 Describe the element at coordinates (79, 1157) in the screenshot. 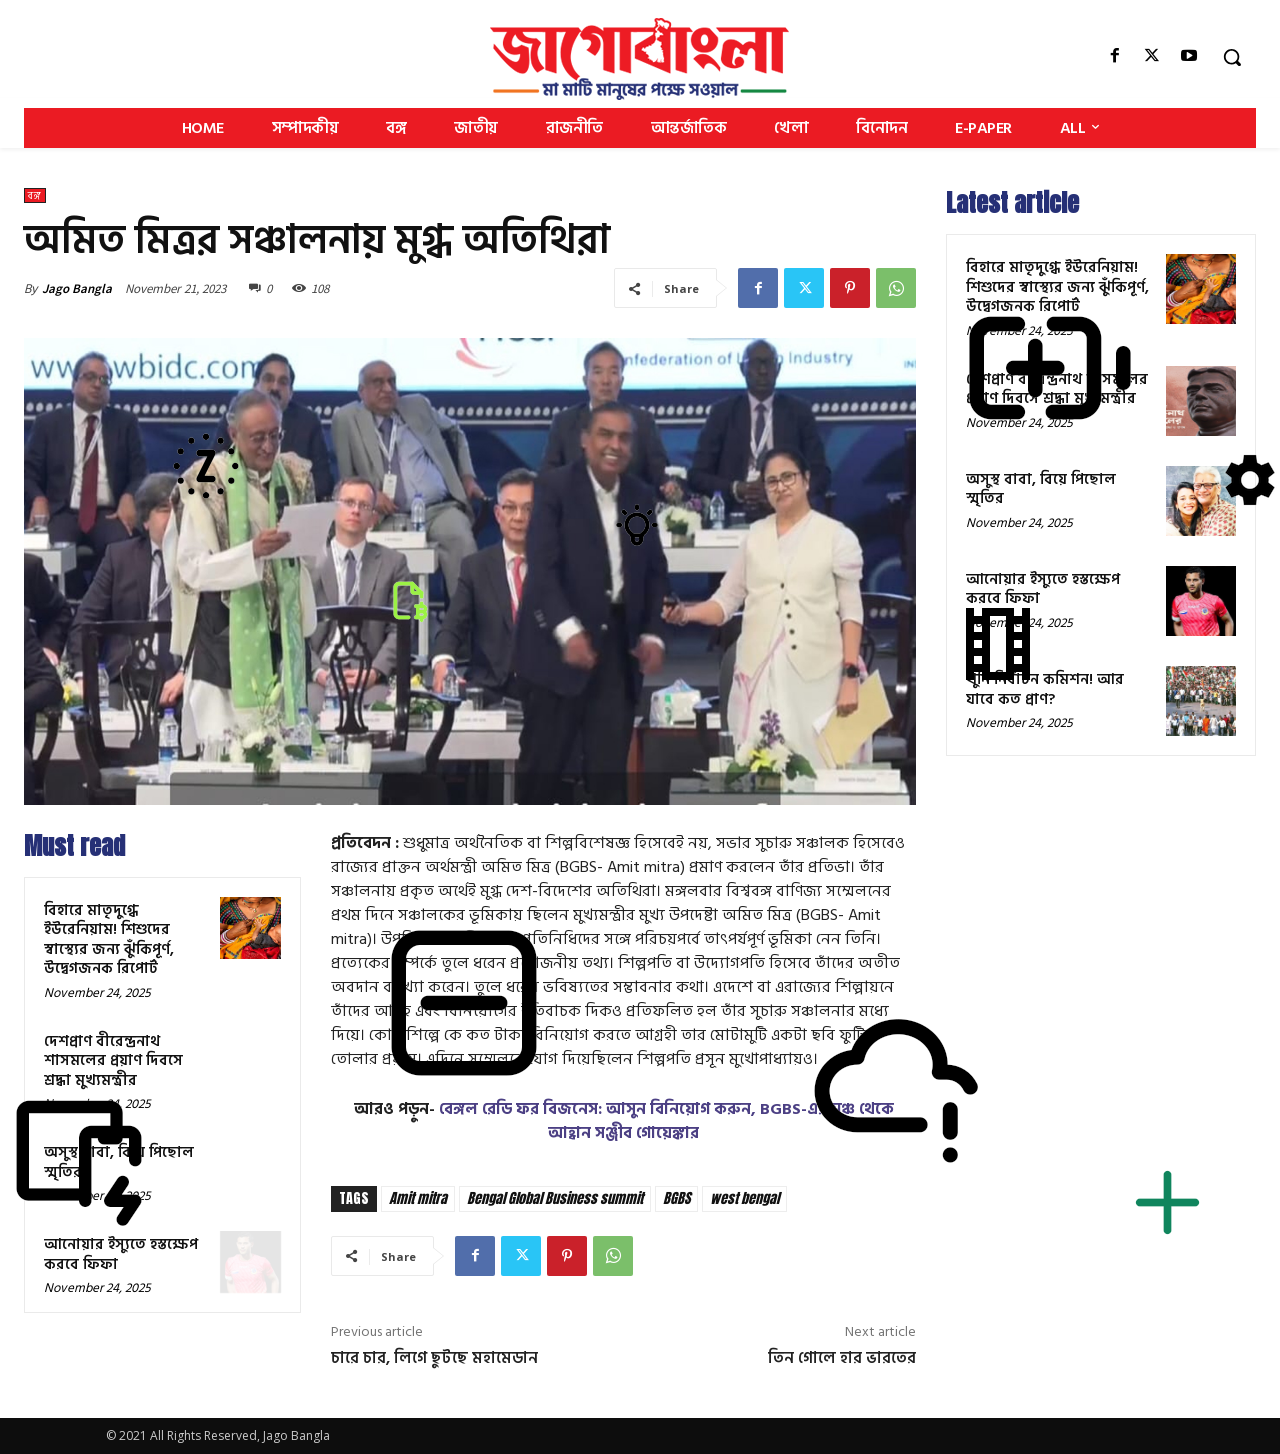

I see `device charging or power status` at that location.